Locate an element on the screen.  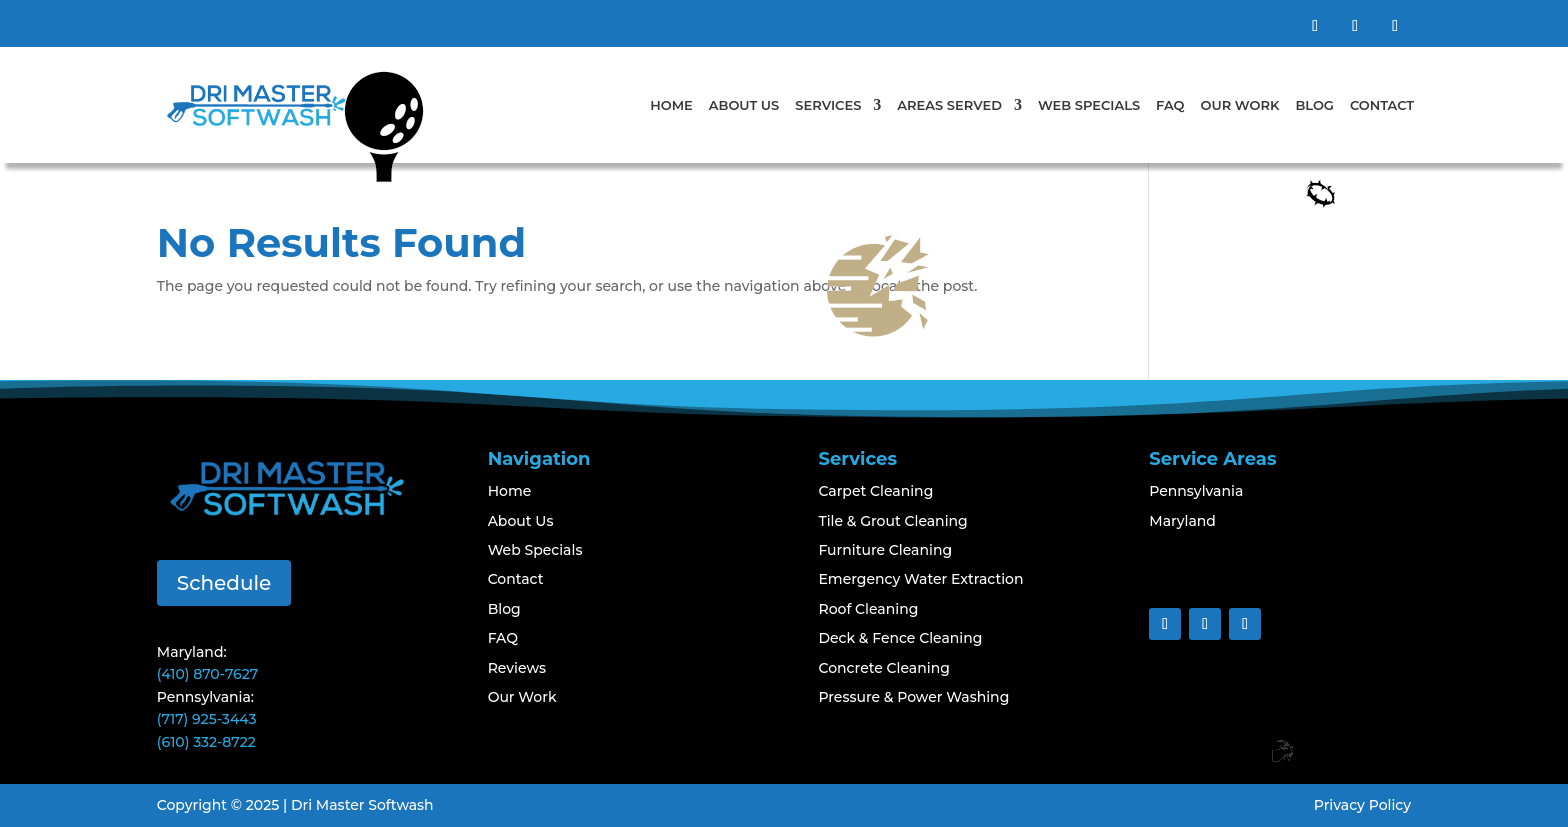
represents Capricorn zodiac sign is located at coordinates (1283, 750).